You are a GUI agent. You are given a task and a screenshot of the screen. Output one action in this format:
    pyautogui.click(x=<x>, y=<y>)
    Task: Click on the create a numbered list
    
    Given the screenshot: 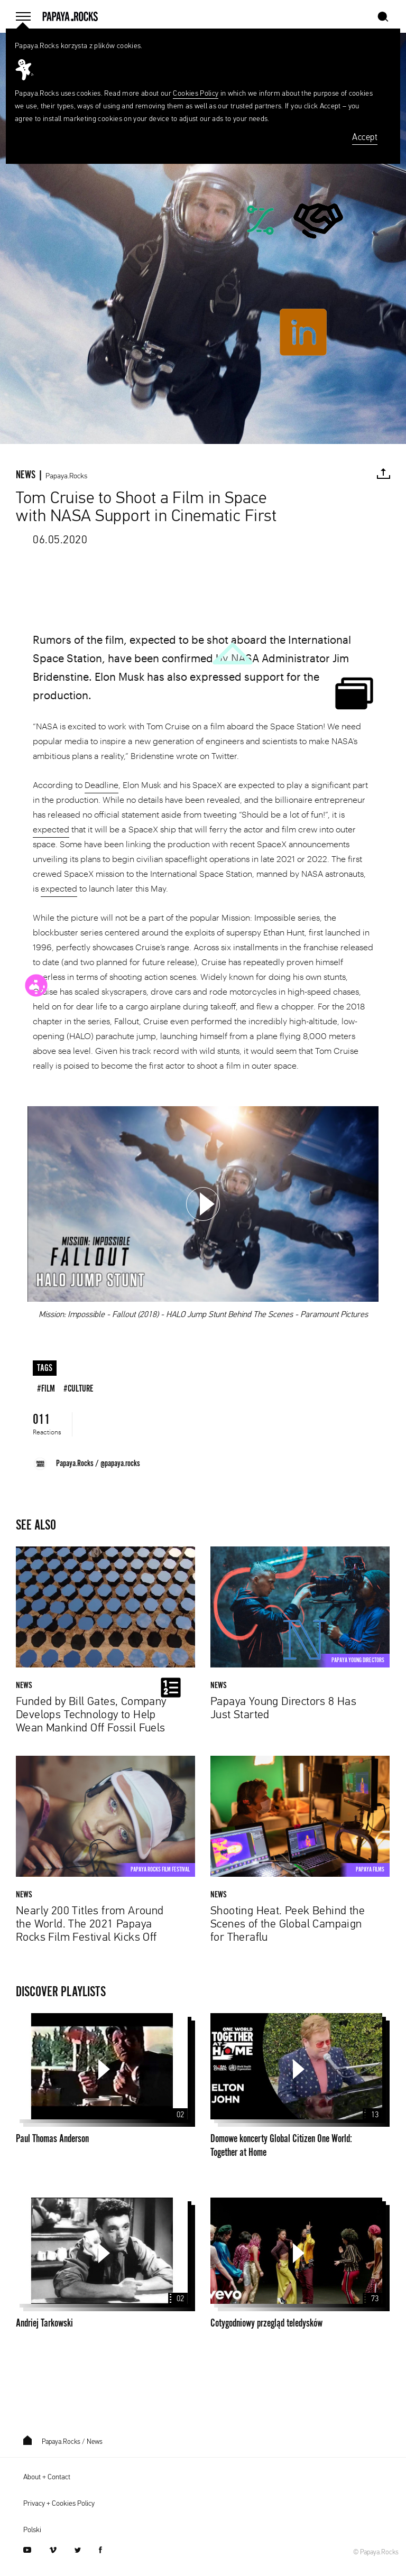 What is the action you would take?
    pyautogui.click(x=171, y=1688)
    